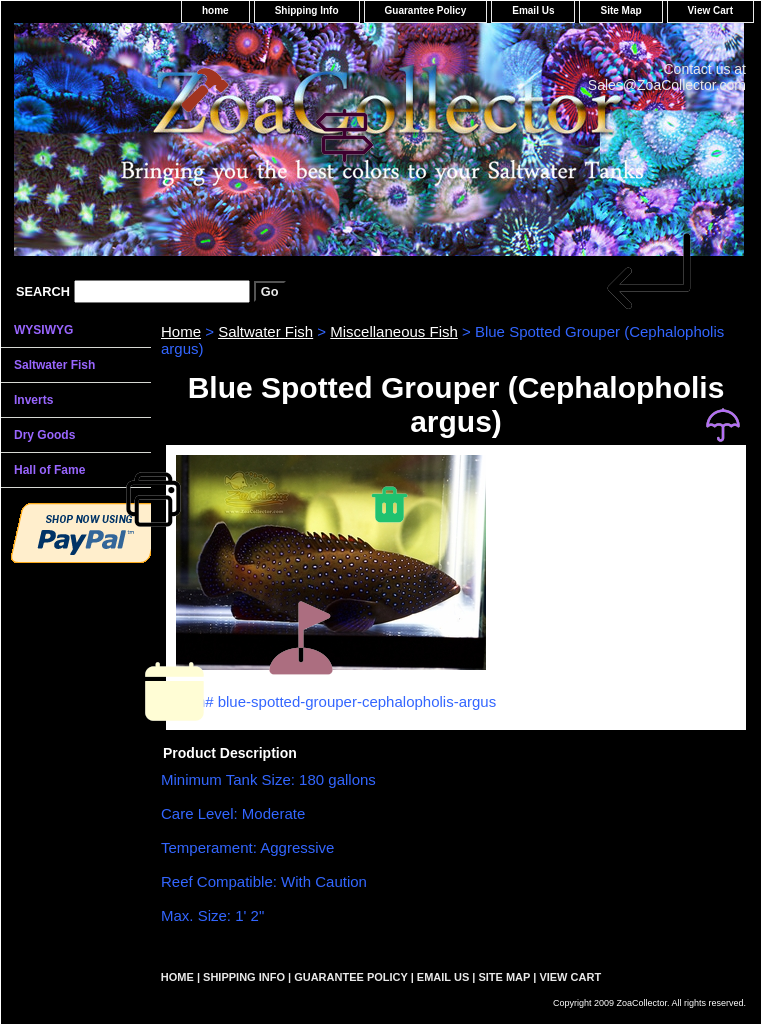  I want to click on view weather protection or rain forecast, so click(723, 425).